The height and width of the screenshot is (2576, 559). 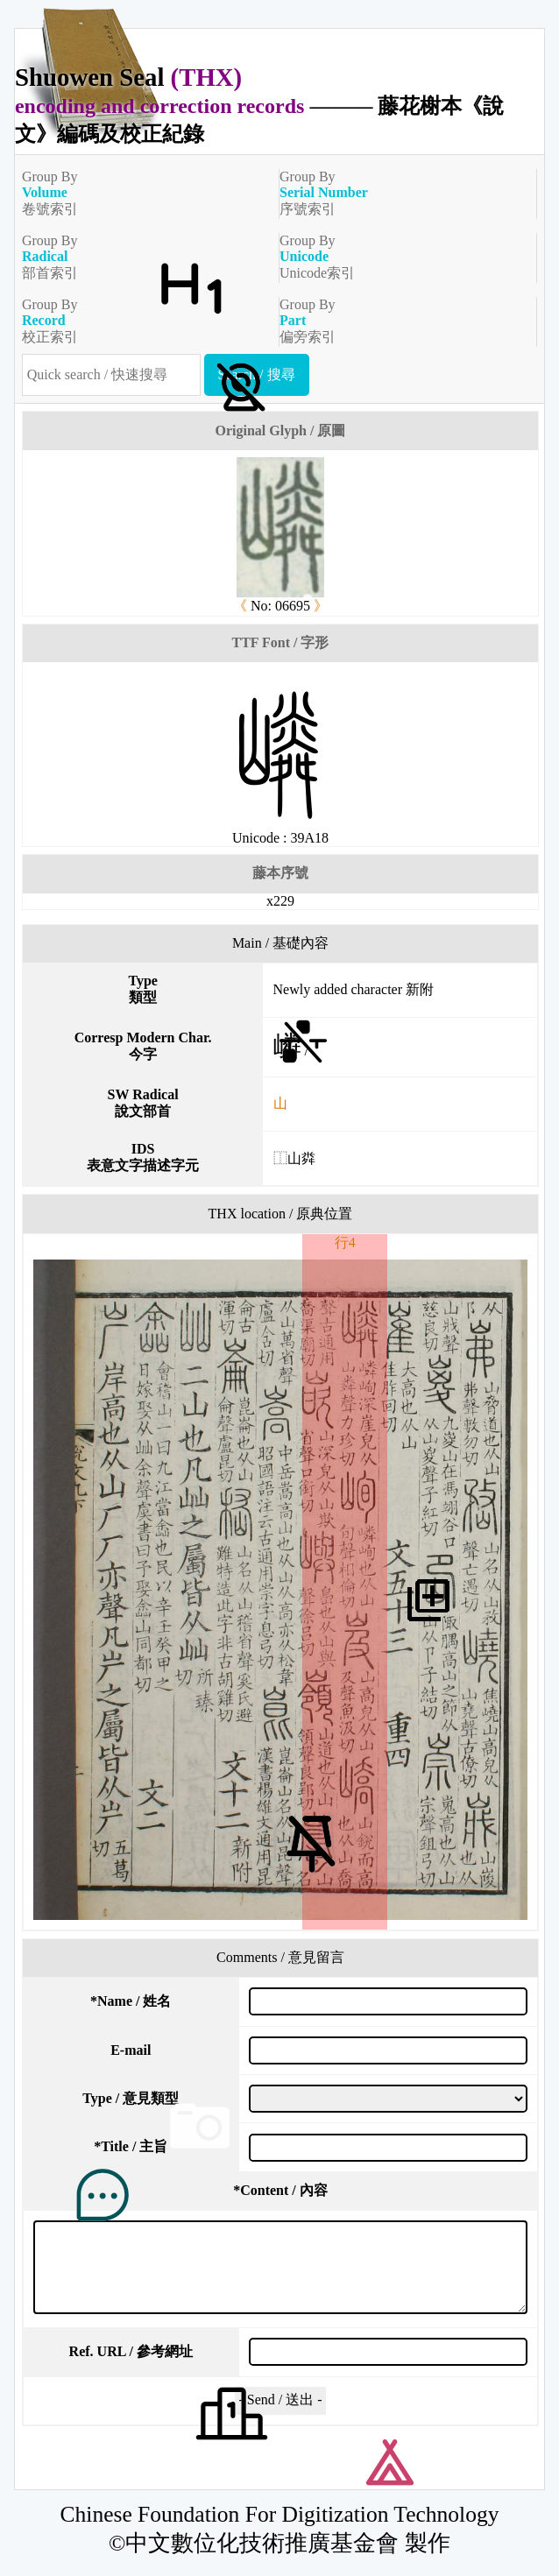 What do you see at coordinates (312, 1841) in the screenshot?
I see `unpin an item from your saved collection` at bounding box center [312, 1841].